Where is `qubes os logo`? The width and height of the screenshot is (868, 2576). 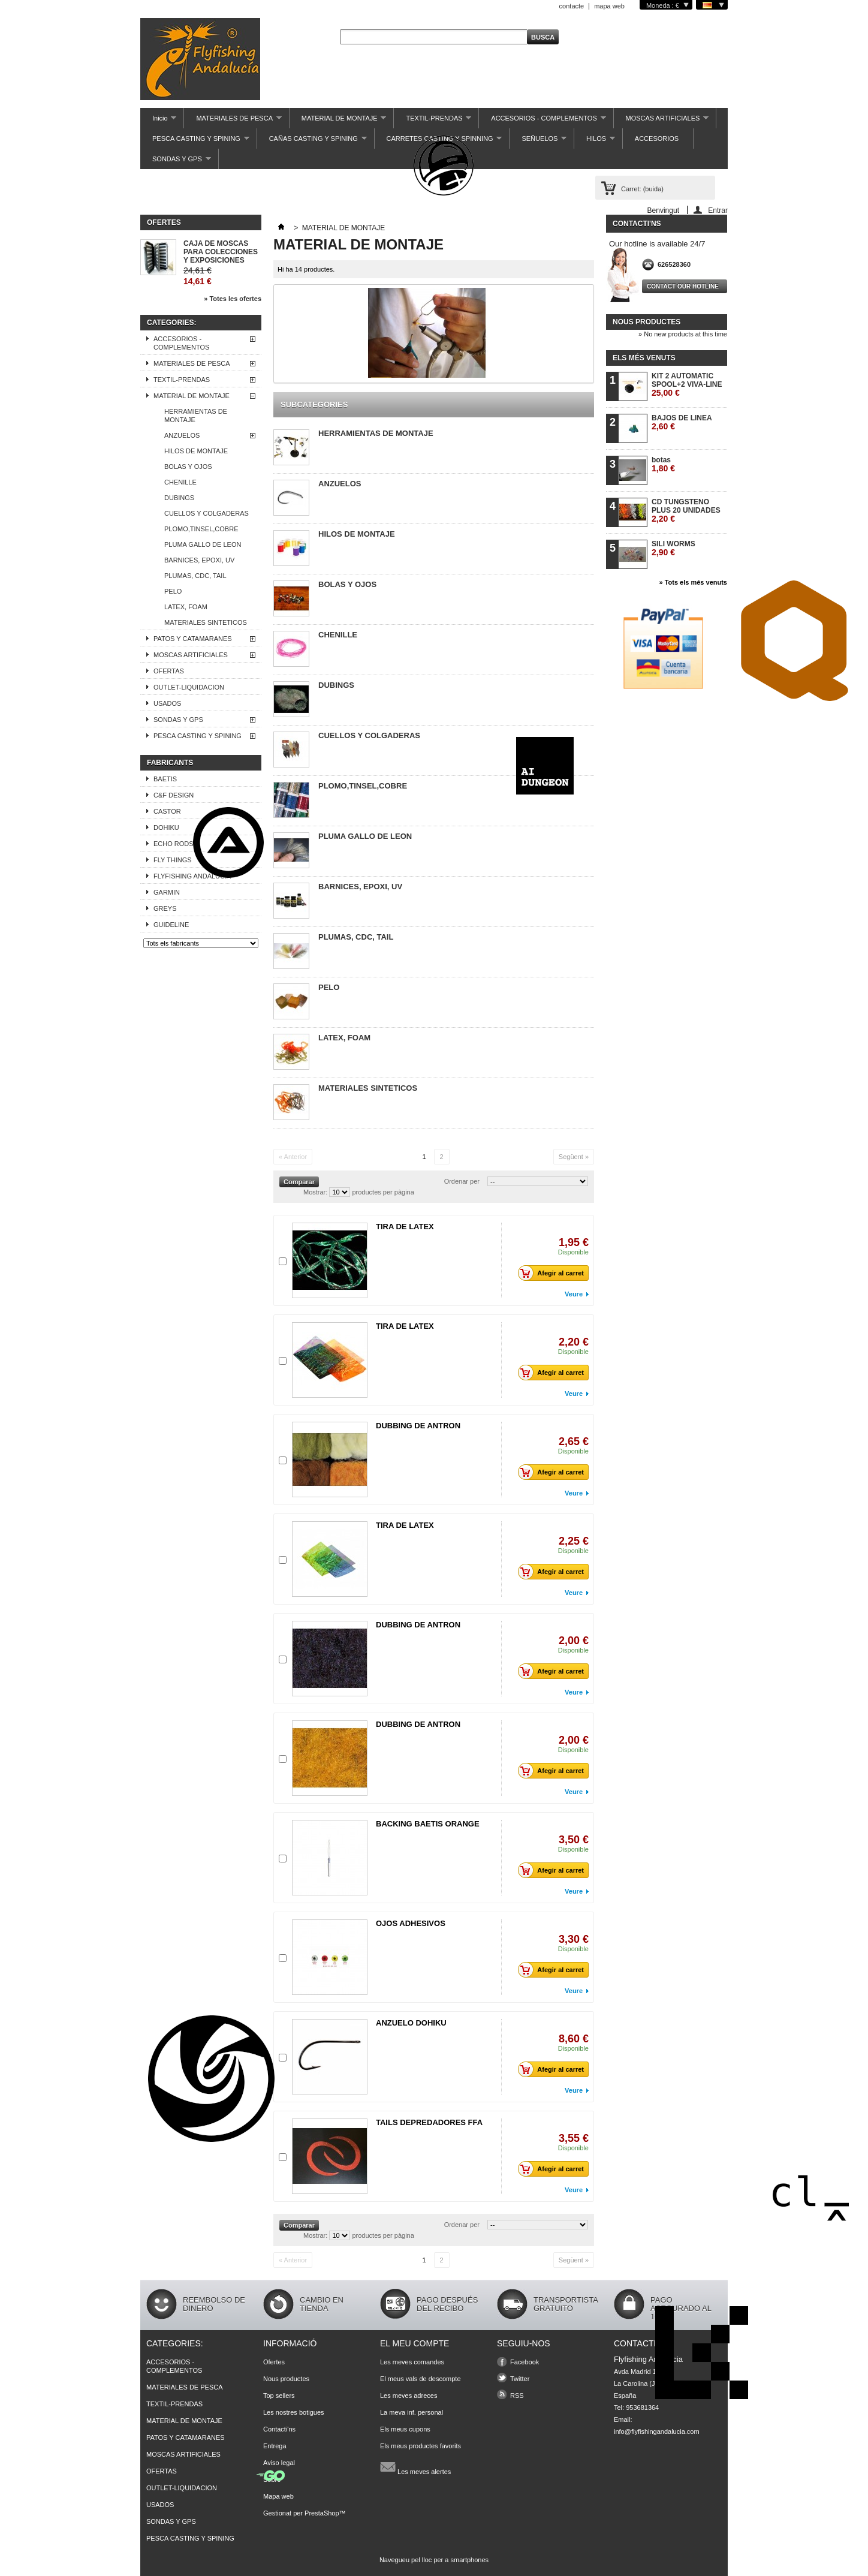 qubes os logo is located at coordinates (794, 640).